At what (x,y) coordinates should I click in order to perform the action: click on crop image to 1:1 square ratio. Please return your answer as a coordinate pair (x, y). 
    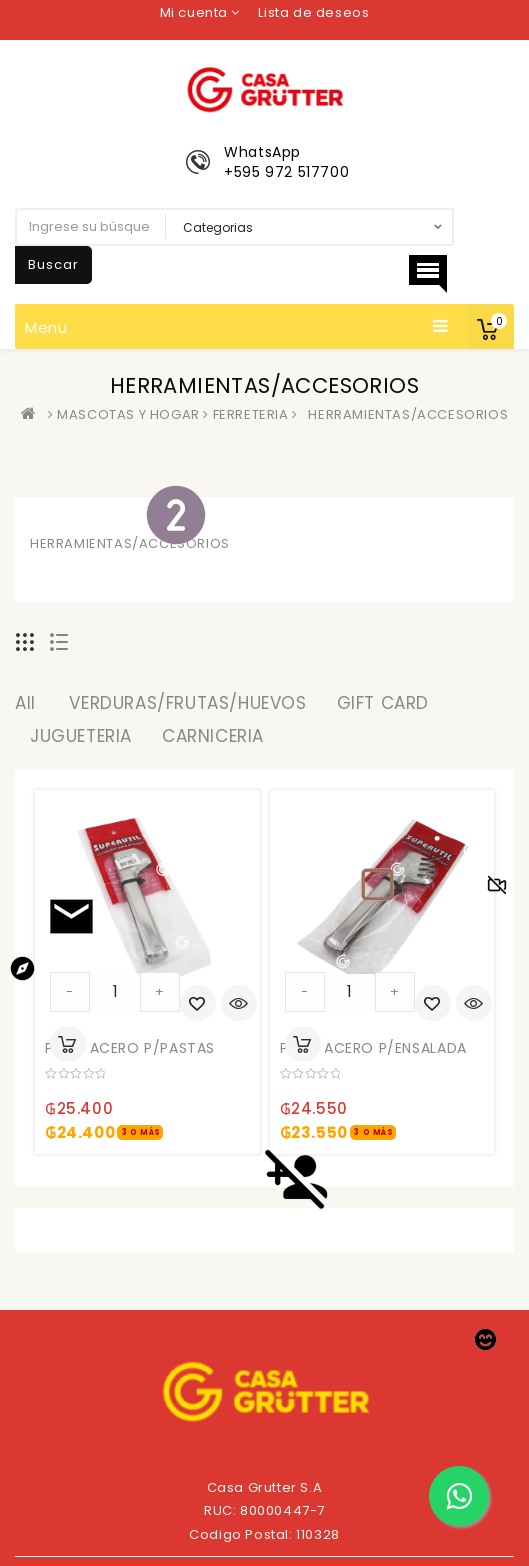
    Looking at the image, I should click on (377, 884).